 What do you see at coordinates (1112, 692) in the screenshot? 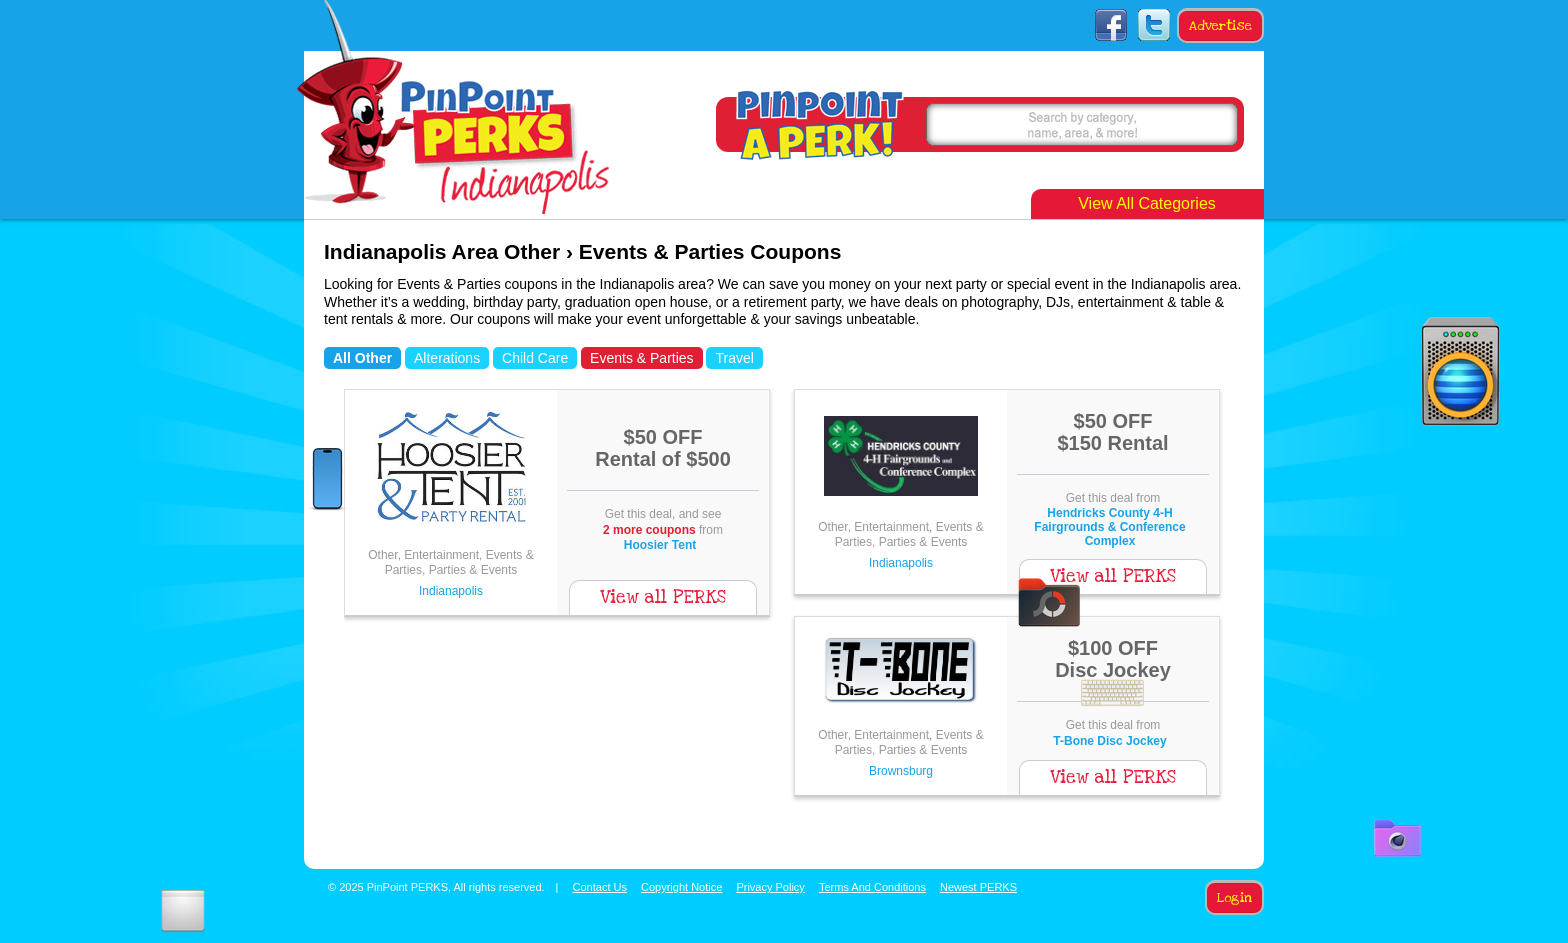
I see `connect a bluetooth keyboard` at bounding box center [1112, 692].